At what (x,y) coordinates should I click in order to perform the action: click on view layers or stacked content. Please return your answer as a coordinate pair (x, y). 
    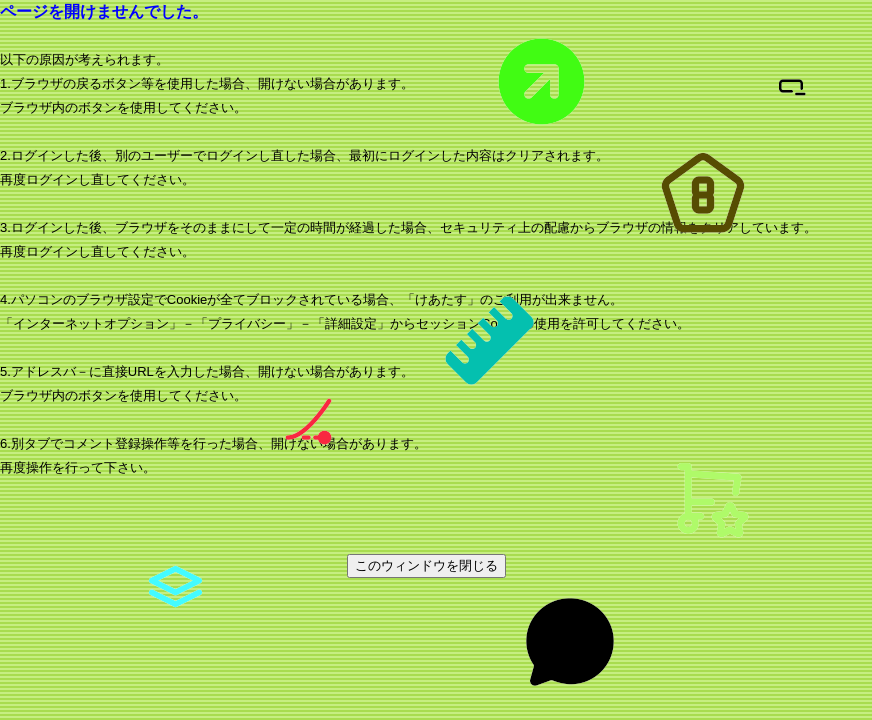
    Looking at the image, I should click on (175, 586).